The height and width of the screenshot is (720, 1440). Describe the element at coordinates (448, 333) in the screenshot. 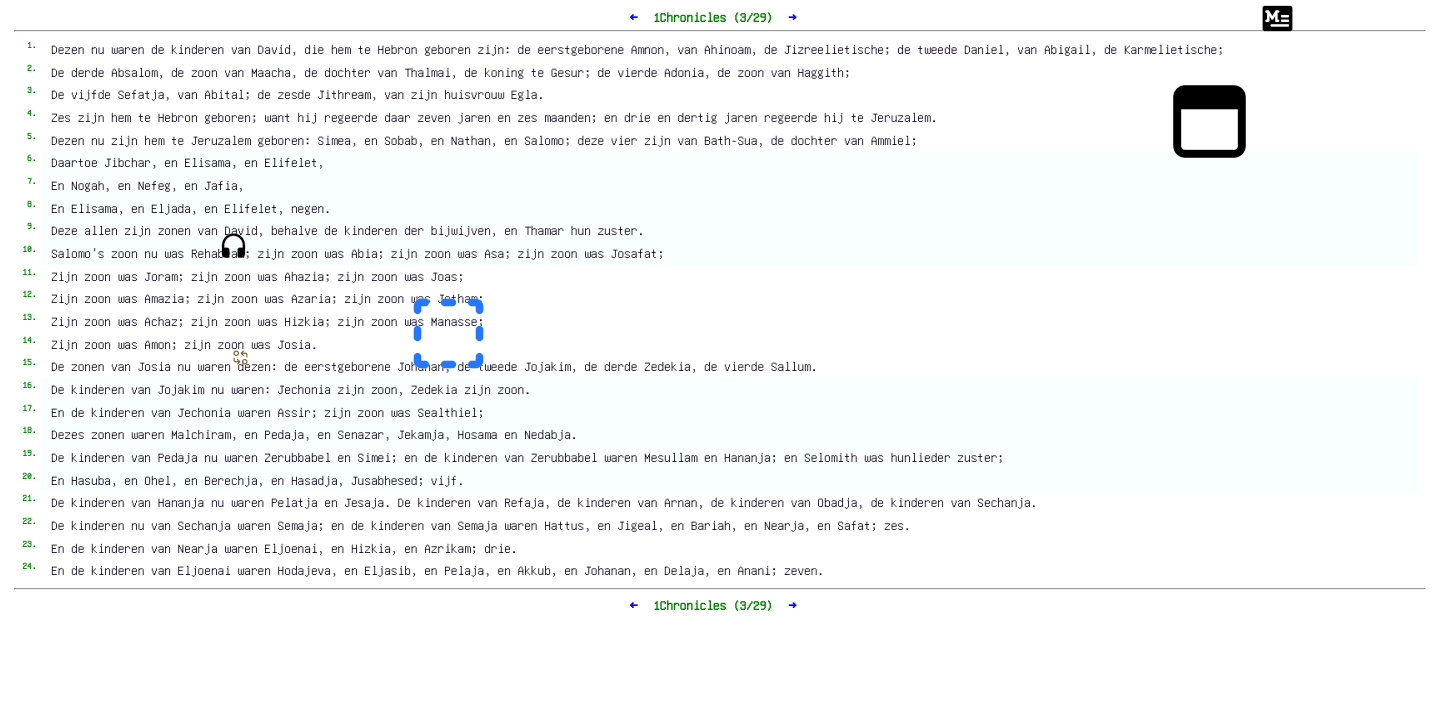

I see `create a selection area or marquee tool` at that location.